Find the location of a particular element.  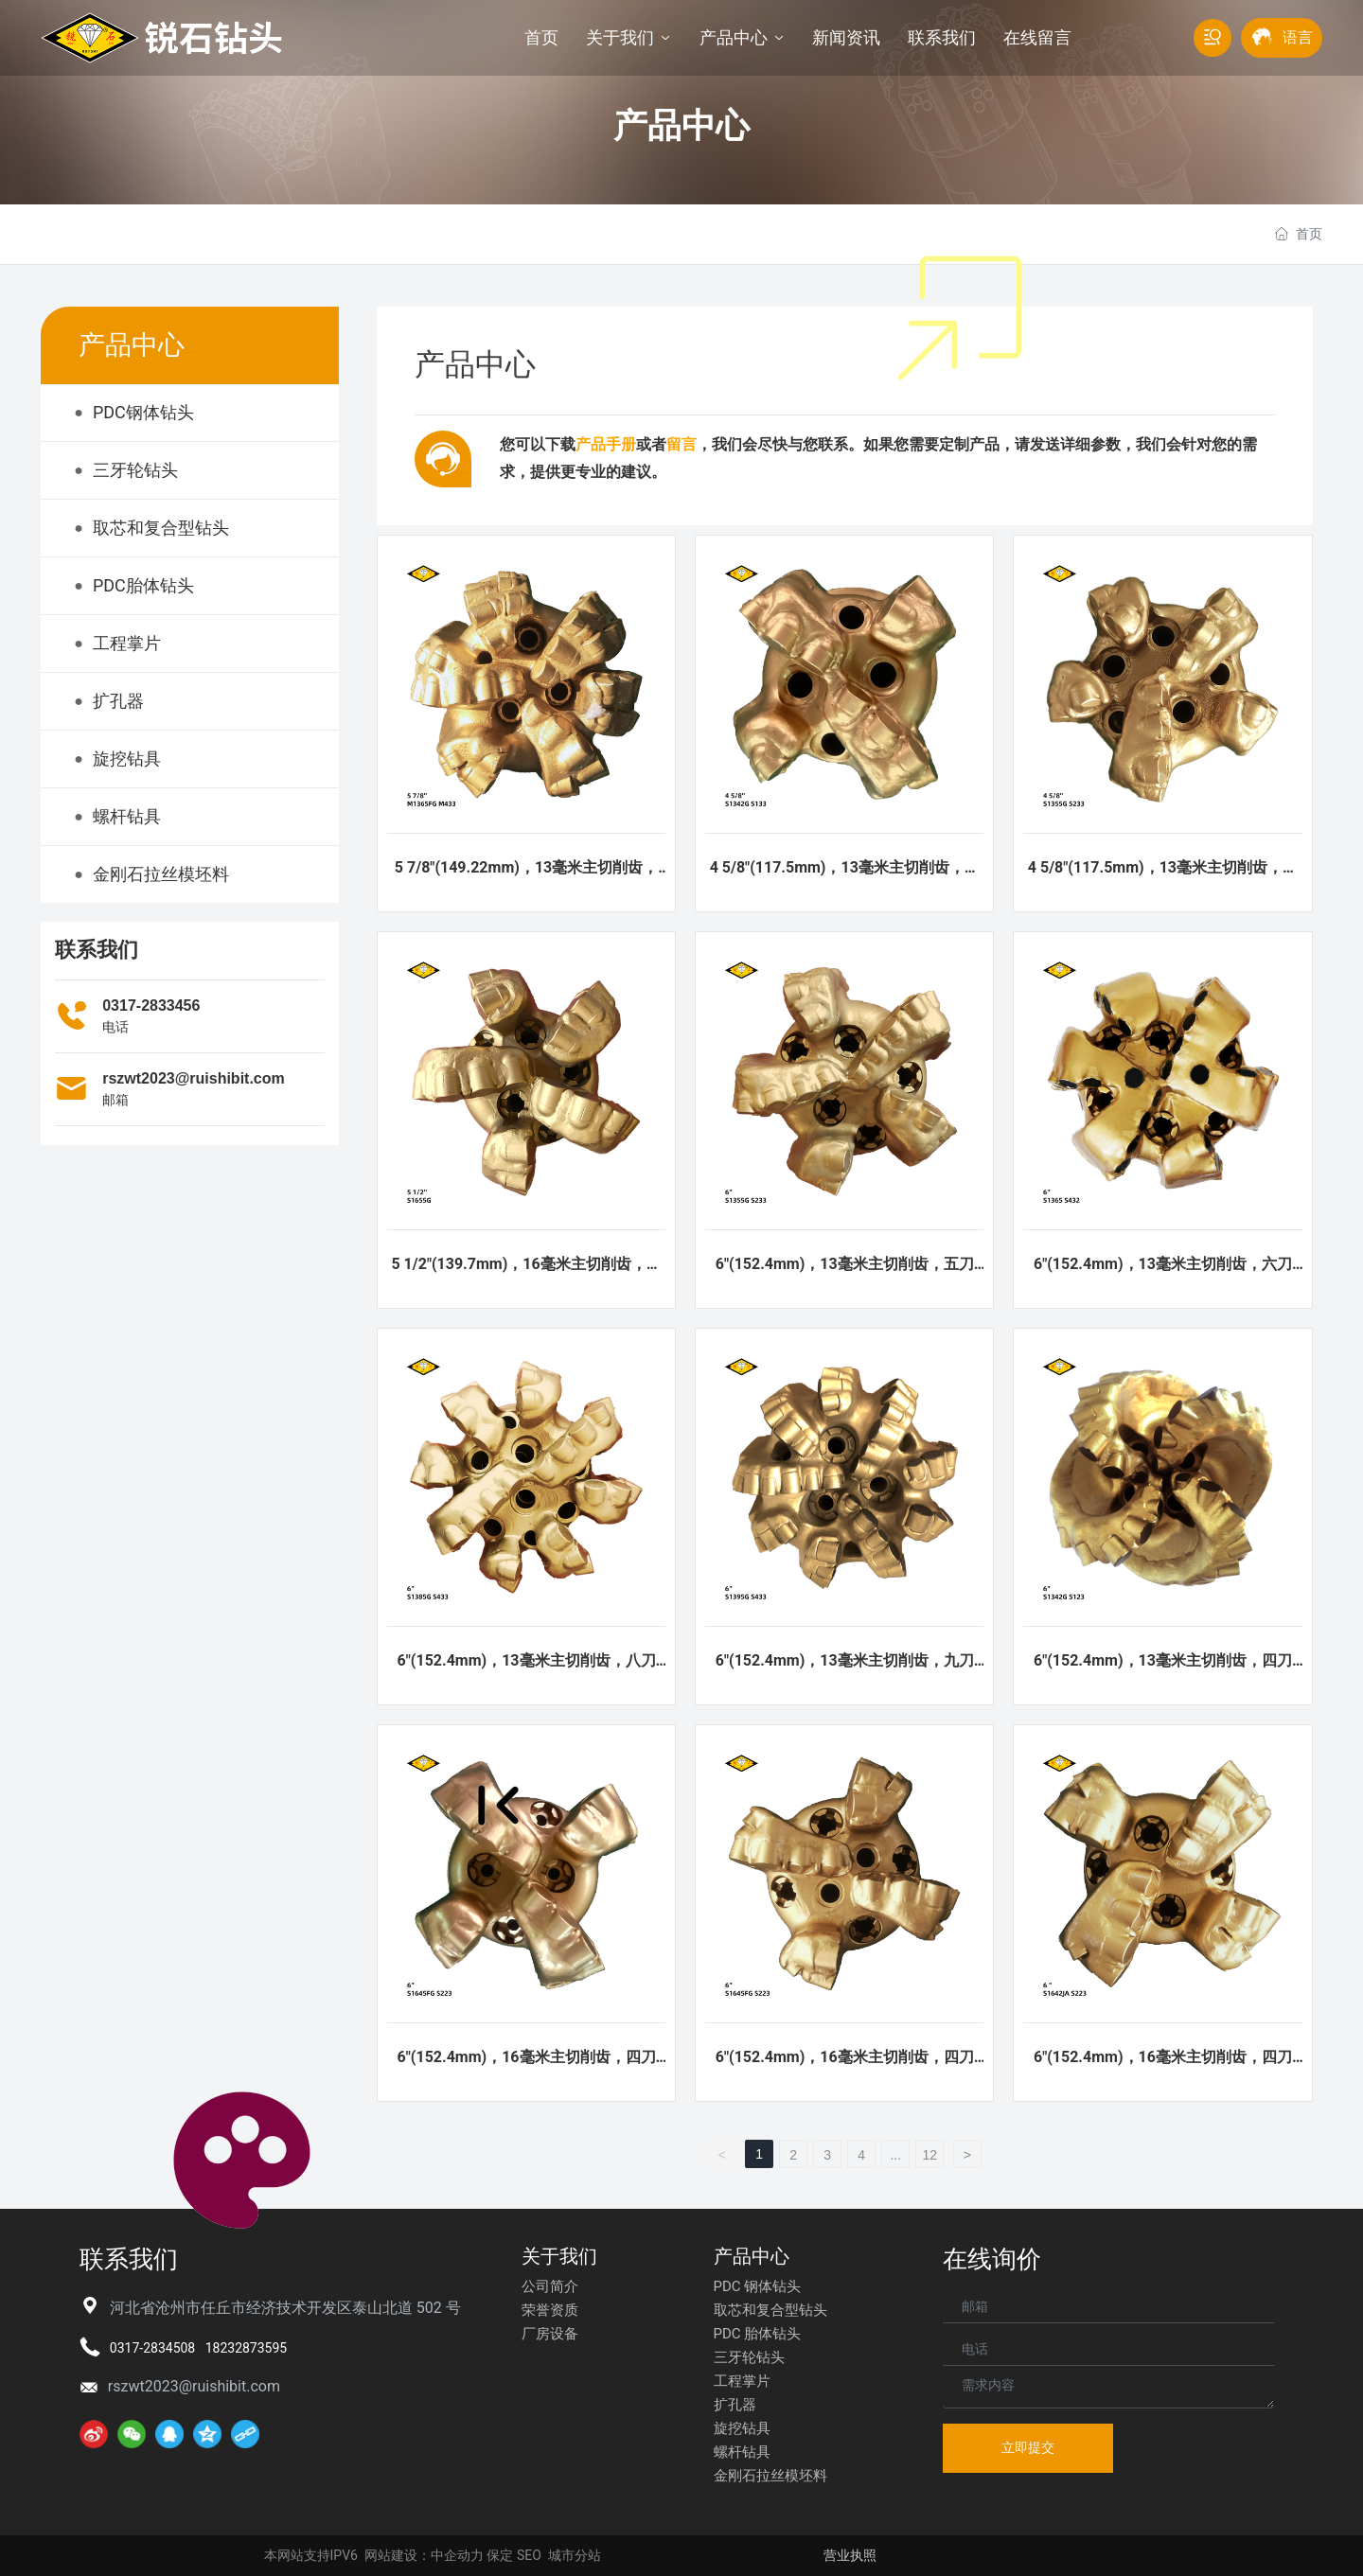

open color or theme customization options is located at coordinates (241, 2160).